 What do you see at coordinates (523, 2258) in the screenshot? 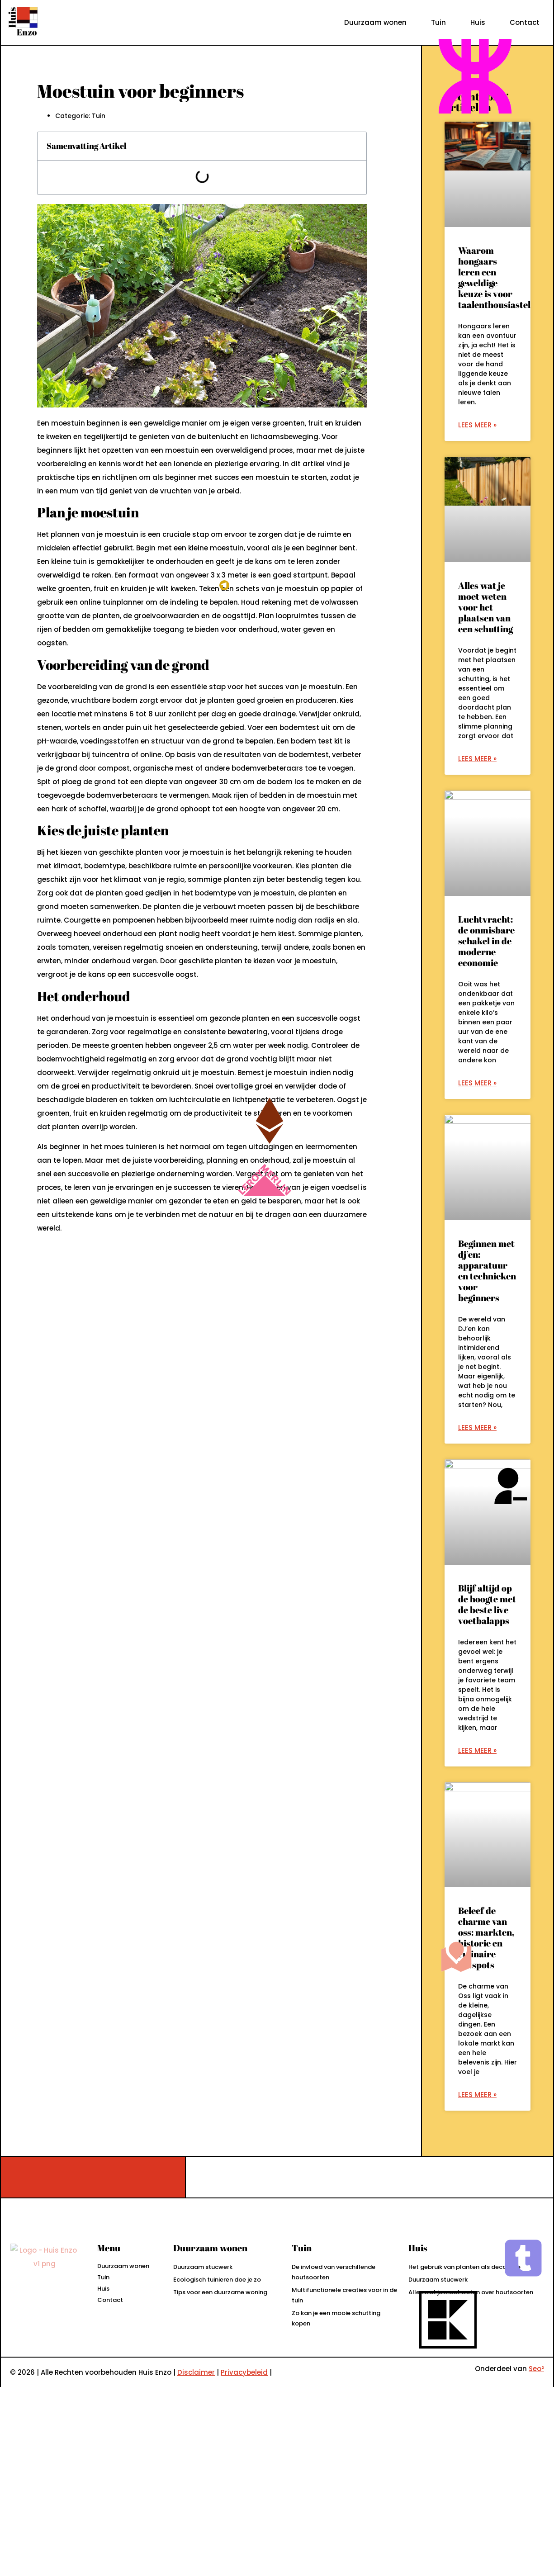
I see `open tumblr app` at bounding box center [523, 2258].